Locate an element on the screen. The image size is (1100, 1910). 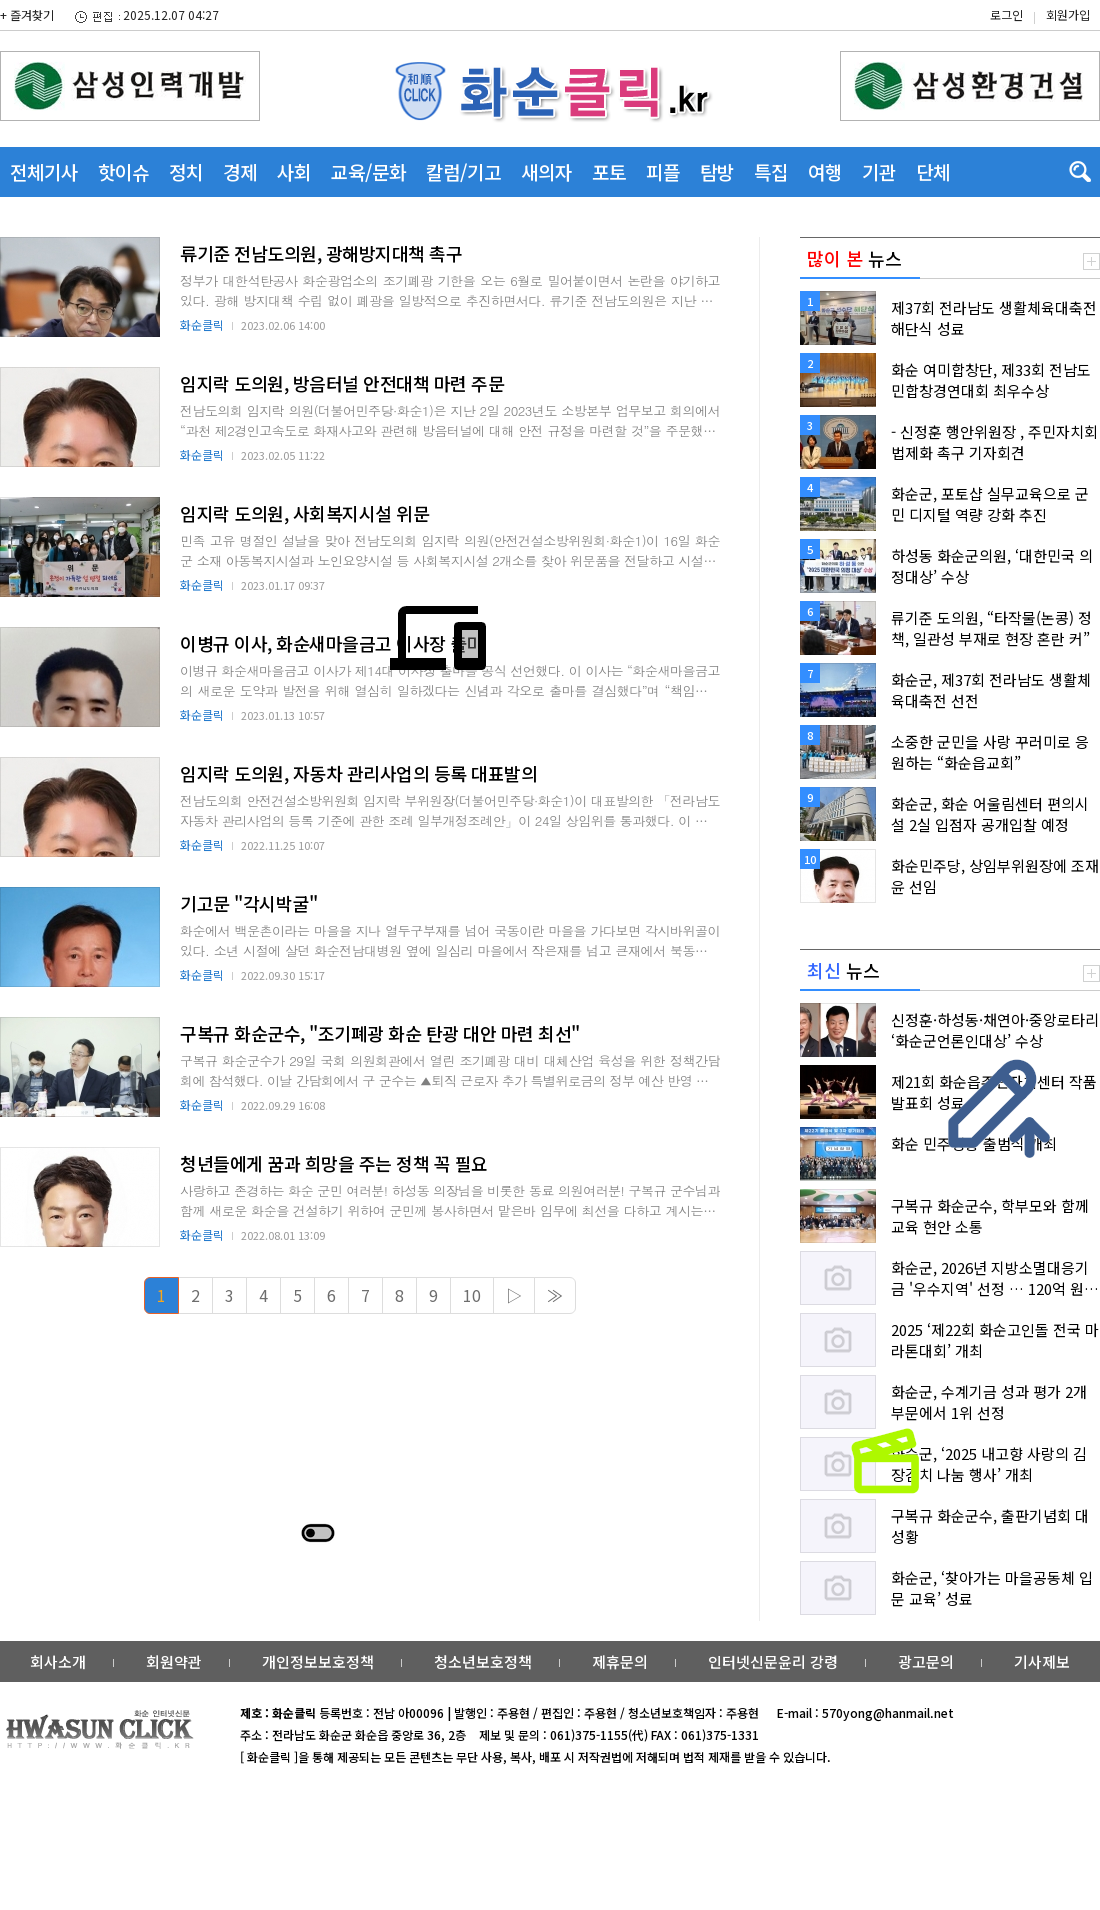
connect your phone to another device is located at coordinates (438, 638).